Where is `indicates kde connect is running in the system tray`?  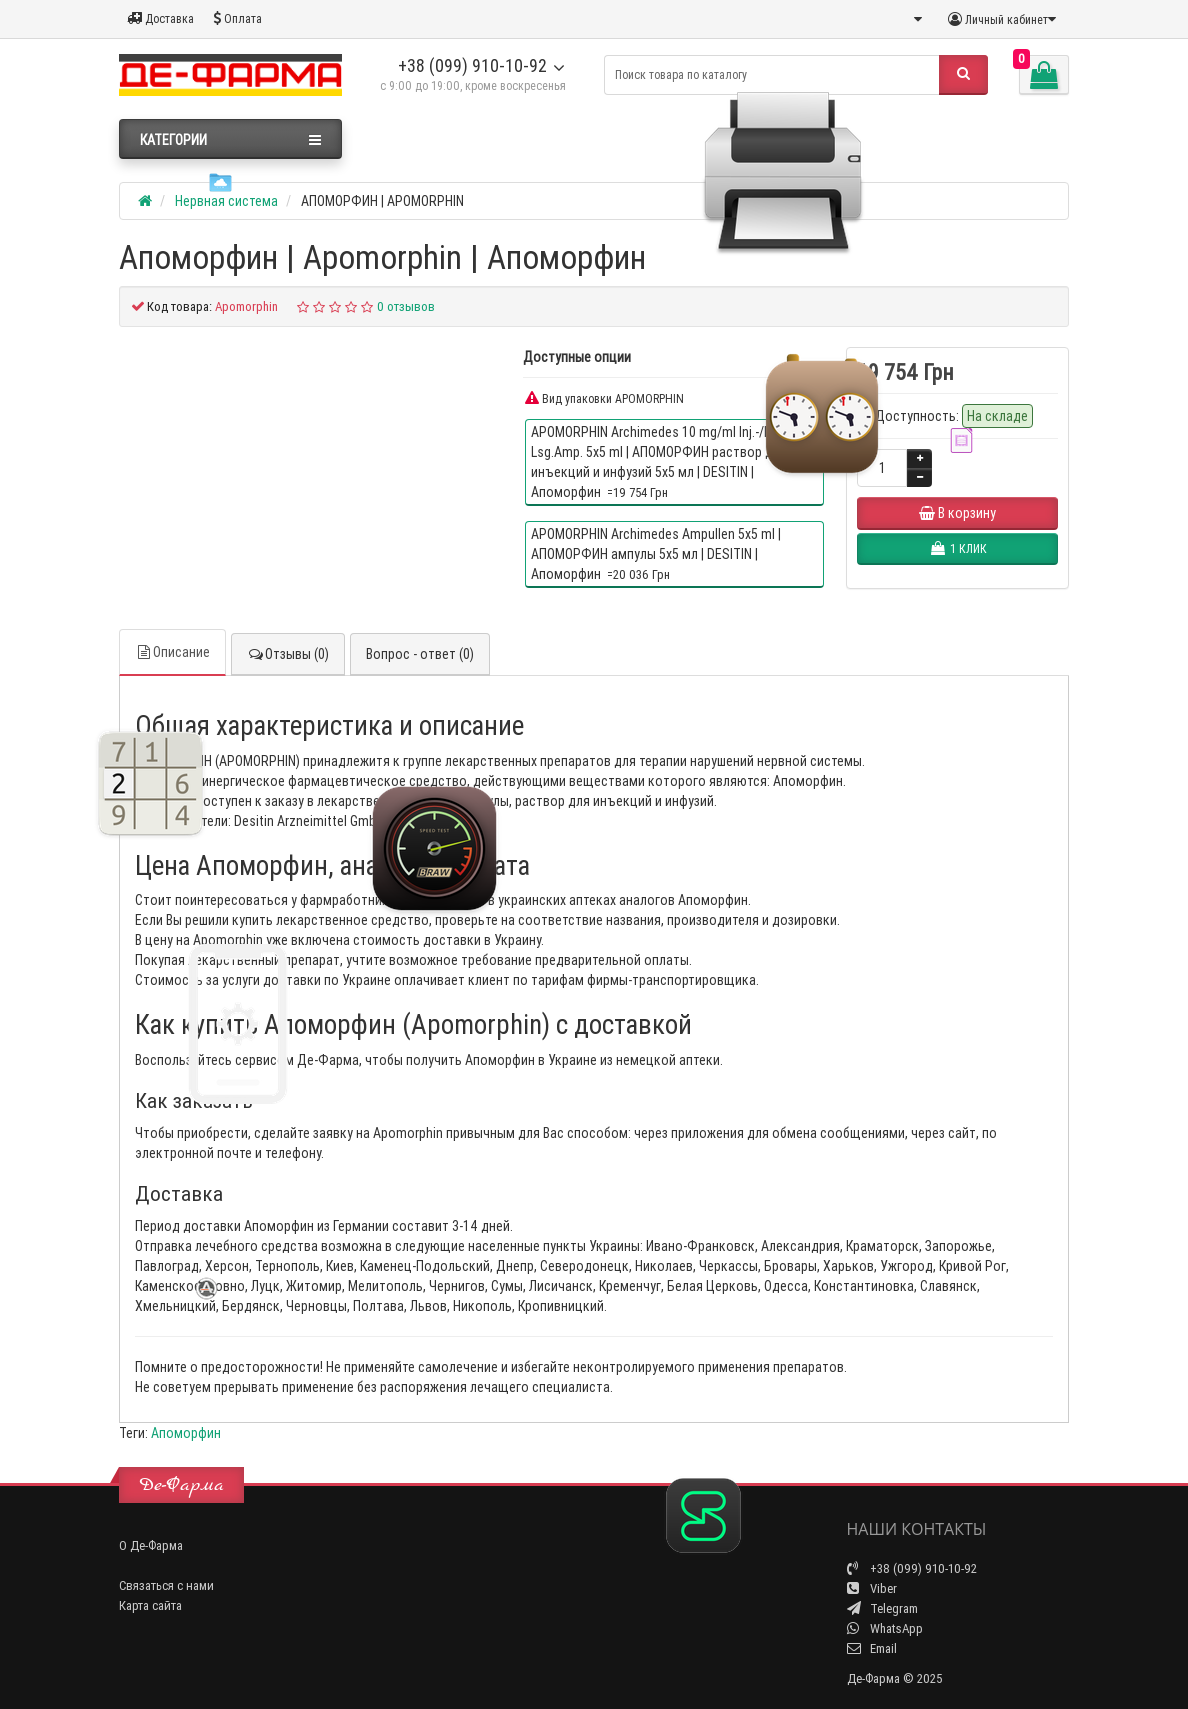
indicates kde connect is running in the system tray is located at coordinates (238, 1024).